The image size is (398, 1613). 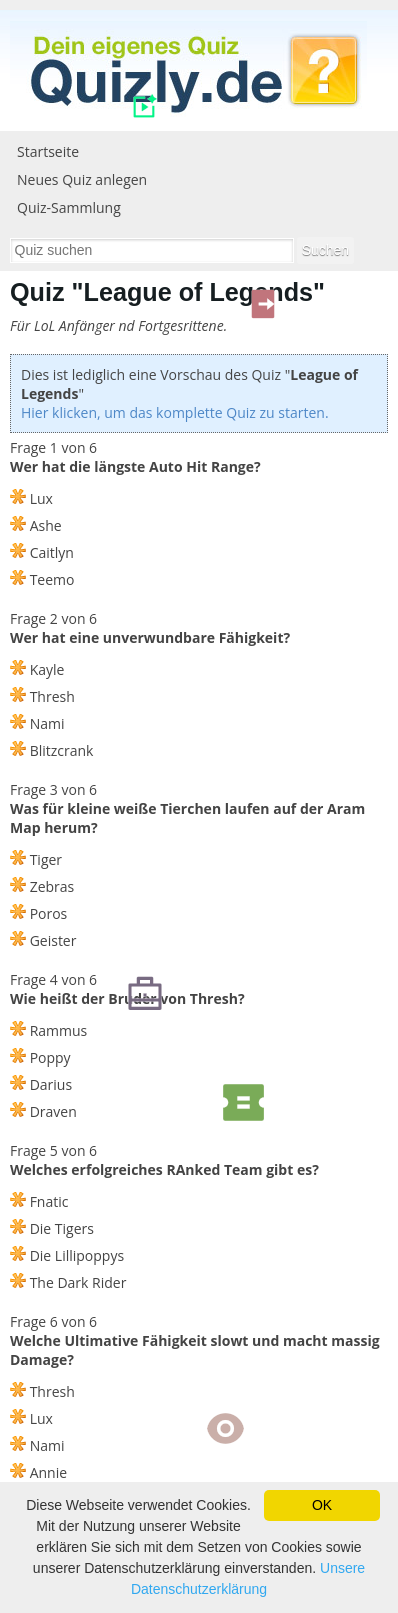 I want to click on access work or business features, so click(x=145, y=995).